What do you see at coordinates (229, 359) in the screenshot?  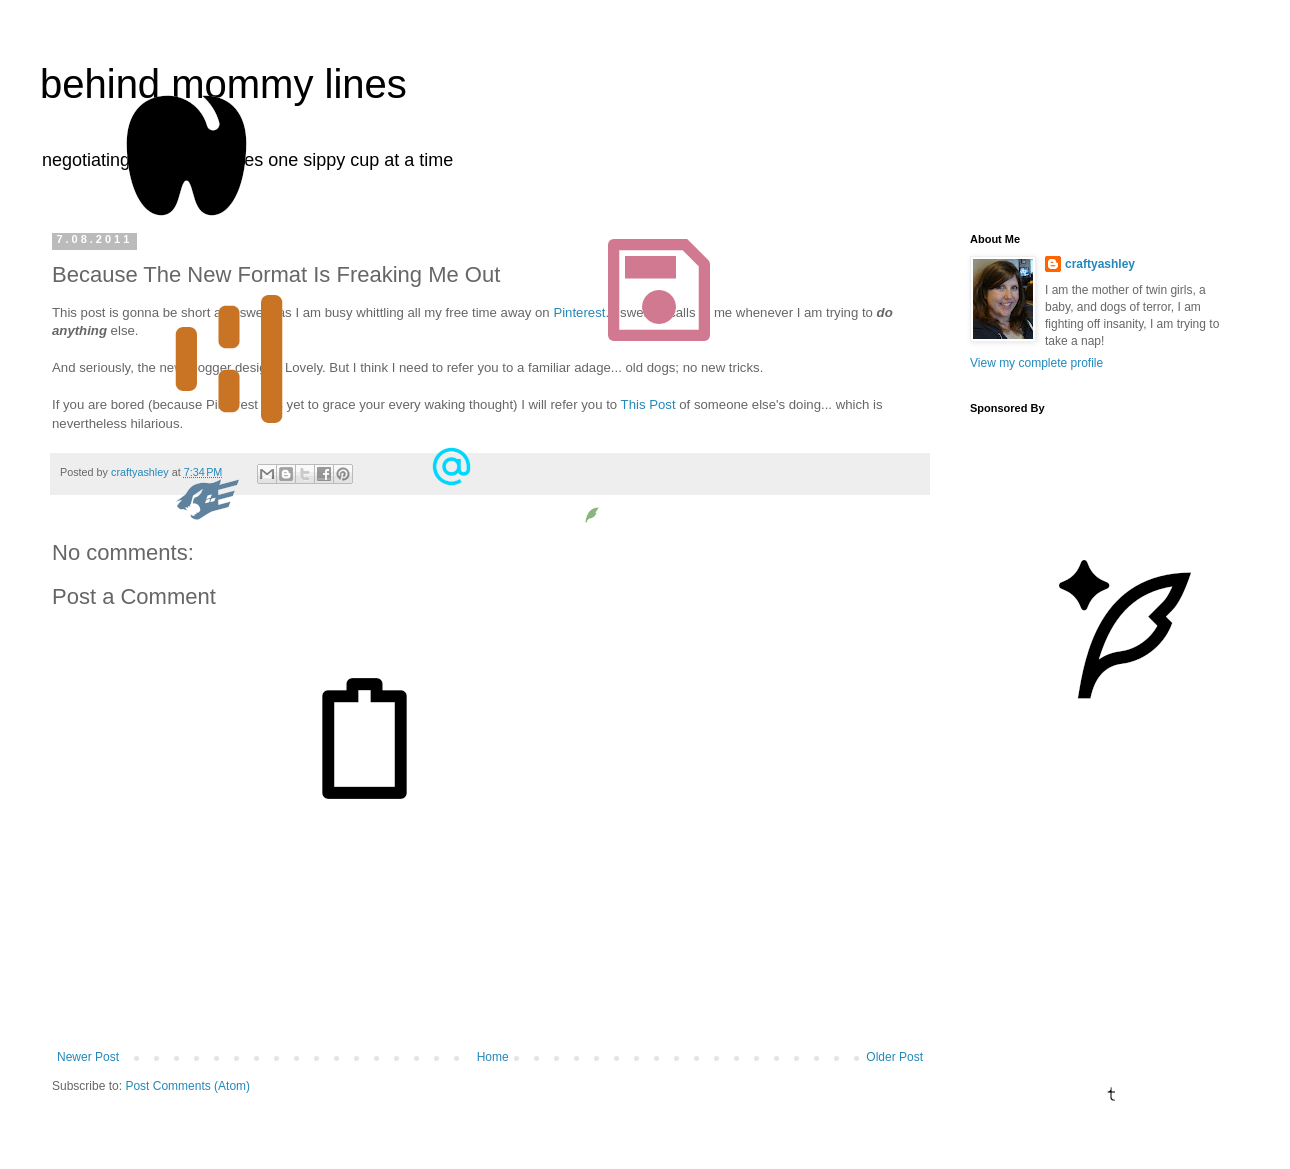 I see `open hyperskill learning platform` at bounding box center [229, 359].